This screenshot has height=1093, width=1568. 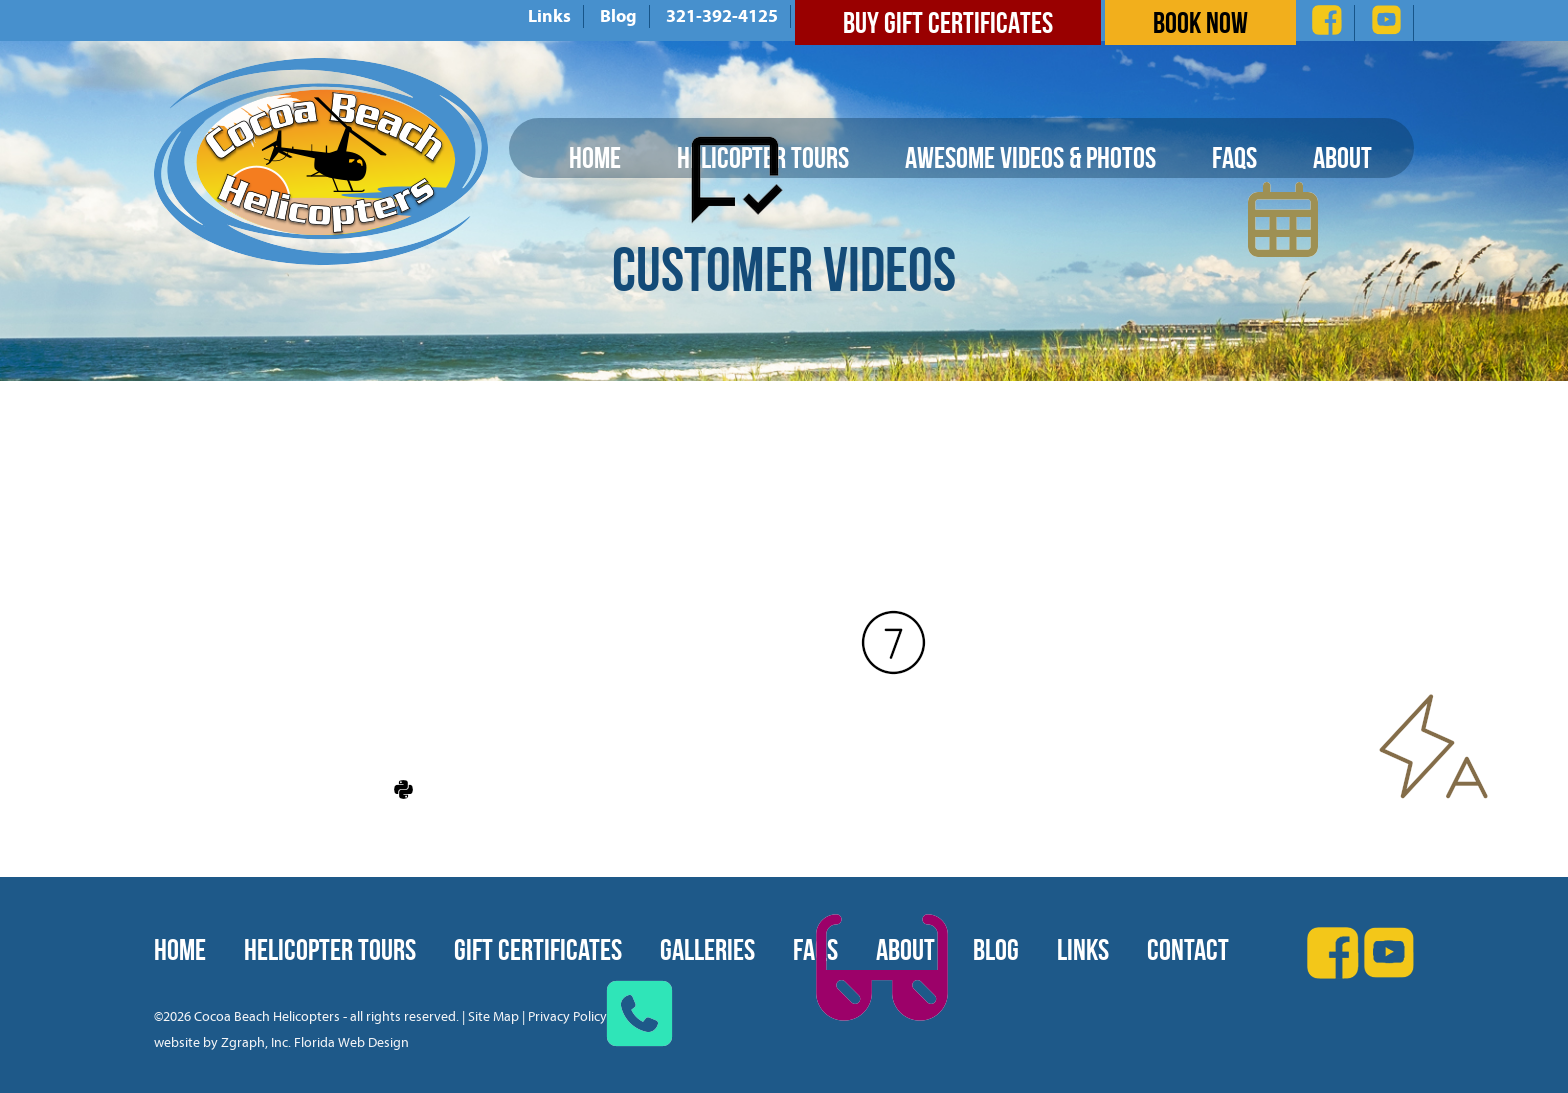 I want to click on toggle auto-flash mode for camera, so click(x=1431, y=750).